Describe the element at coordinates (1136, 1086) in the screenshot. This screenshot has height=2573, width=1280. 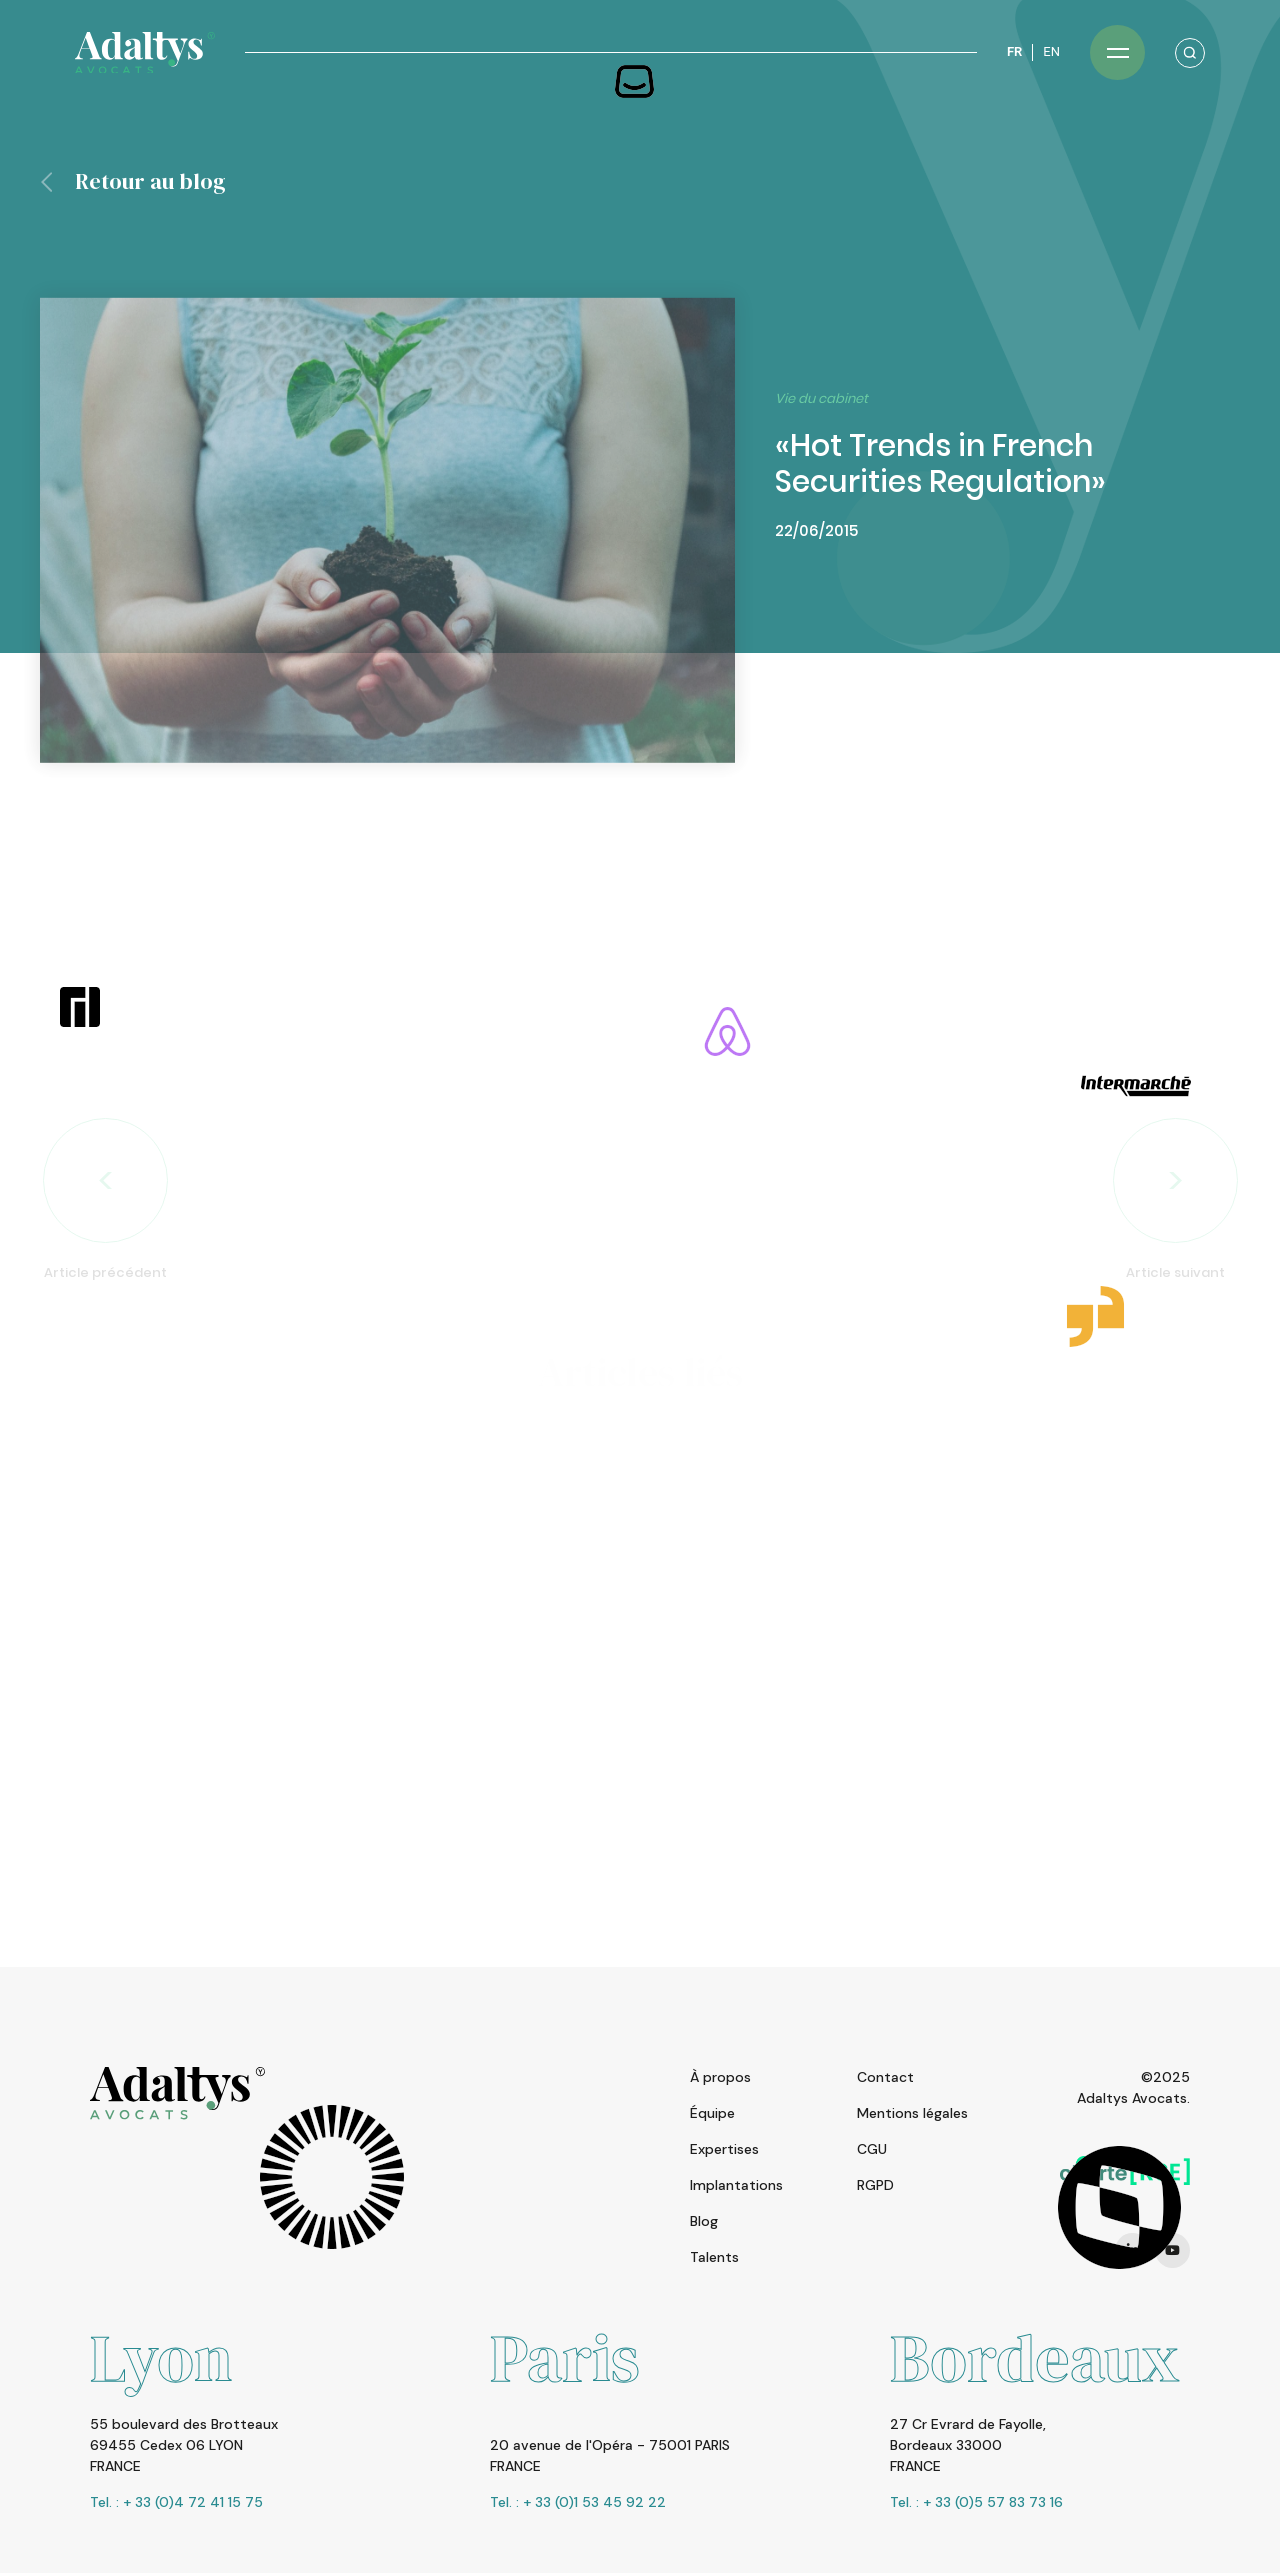
I see `intermarché supermarket brand logo` at that location.